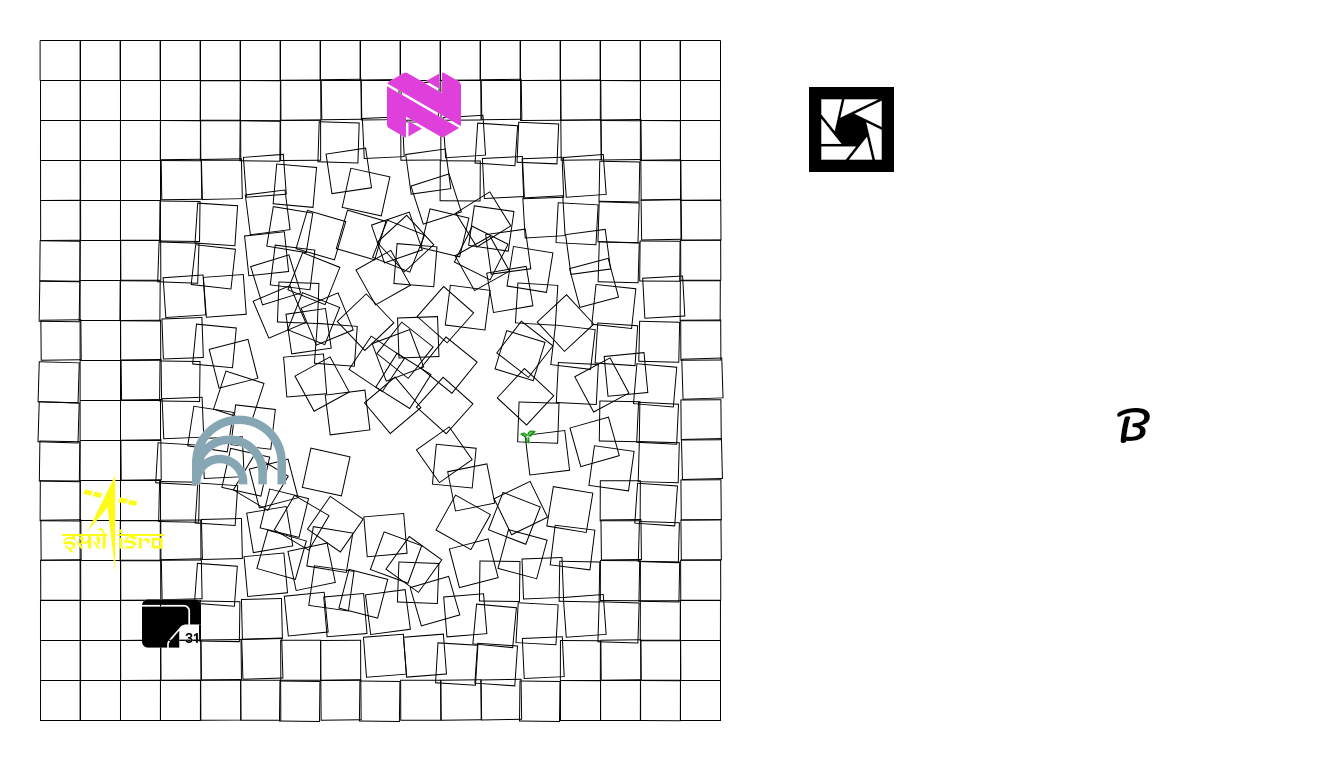  Describe the element at coordinates (424, 105) in the screenshot. I see `nordic semiconductor company logo` at that location.